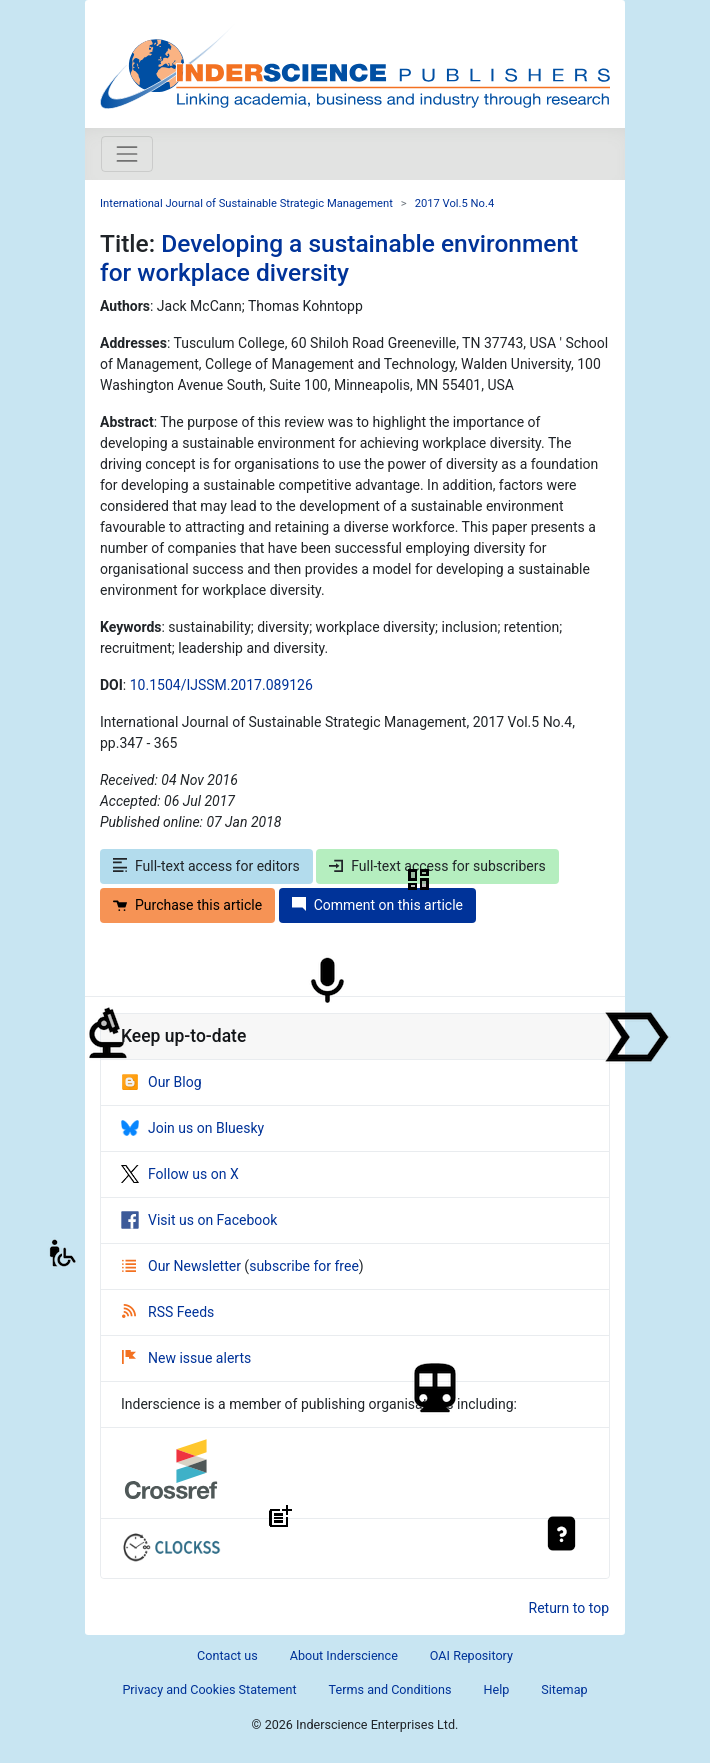 The height and width of the screenshot is (1763, 710). Describe the element at coordinates (280, 1517) in the screenshot. I see `create a new post or document` at that location.